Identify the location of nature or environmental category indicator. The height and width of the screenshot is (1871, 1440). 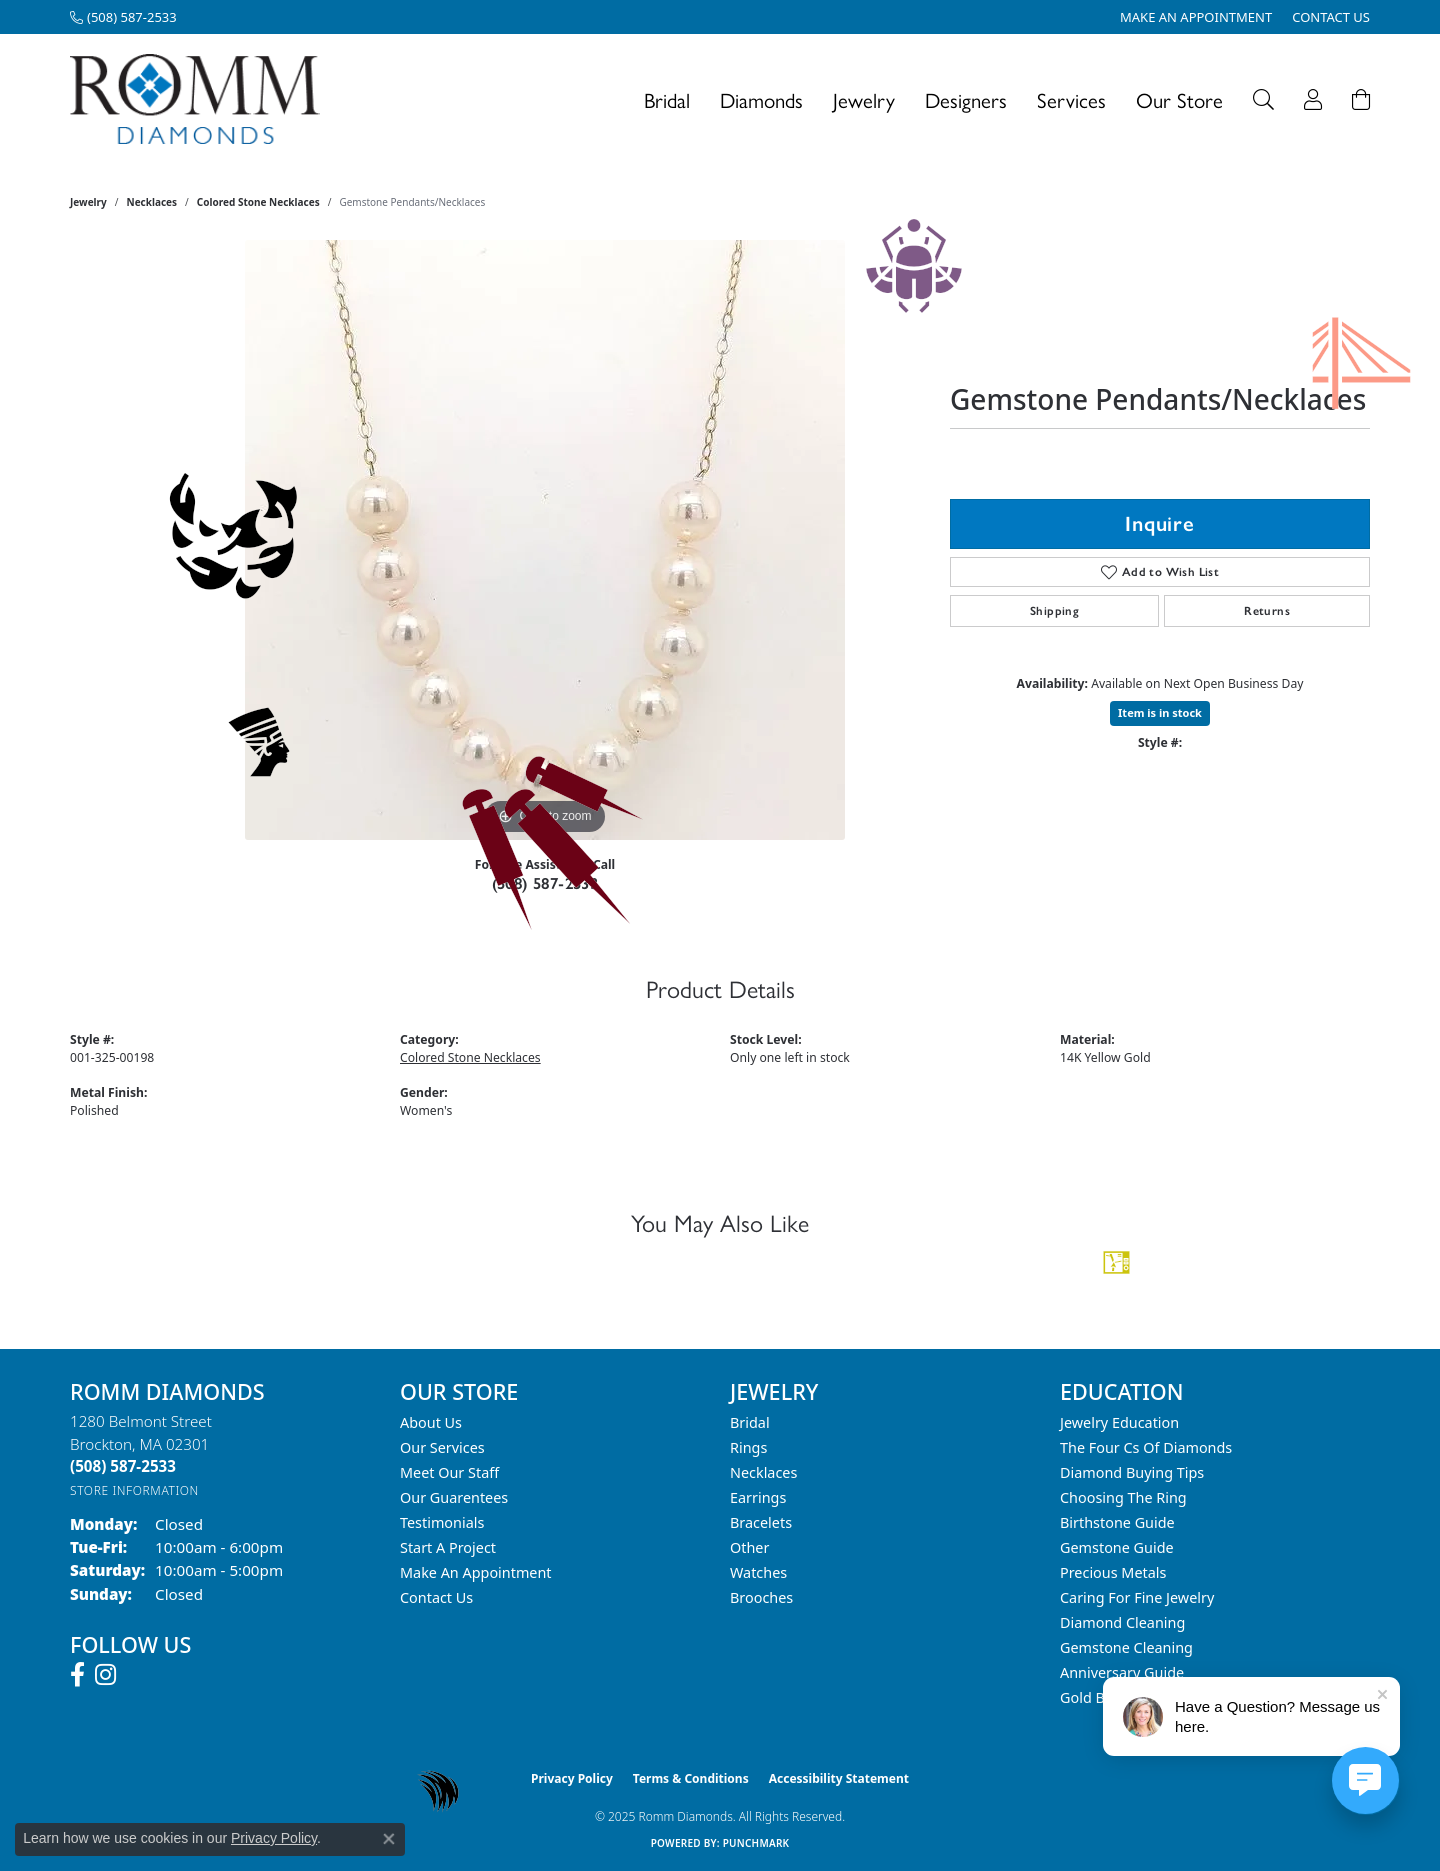
(233, 535).